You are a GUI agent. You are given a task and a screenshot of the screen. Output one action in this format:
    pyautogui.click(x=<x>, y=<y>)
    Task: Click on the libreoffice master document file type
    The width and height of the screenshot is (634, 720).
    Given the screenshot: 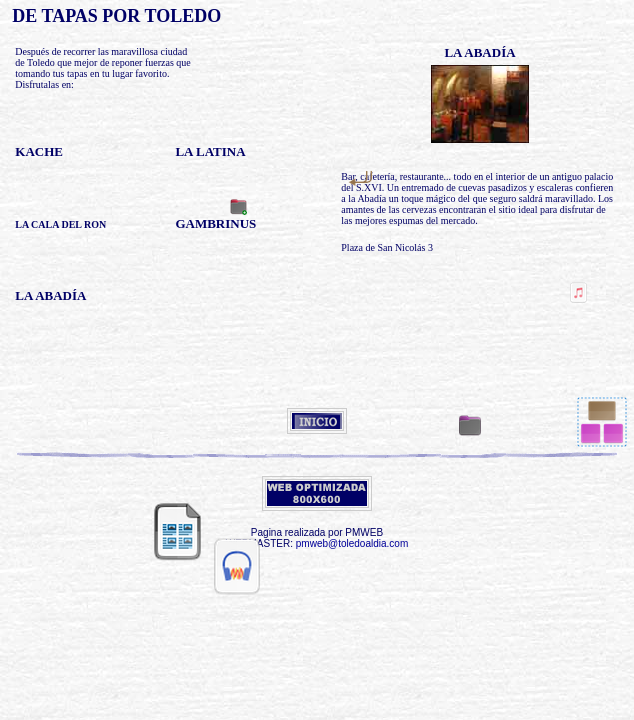 What is the action you would take?
    pyautogui.click(x=177, y=531)
    